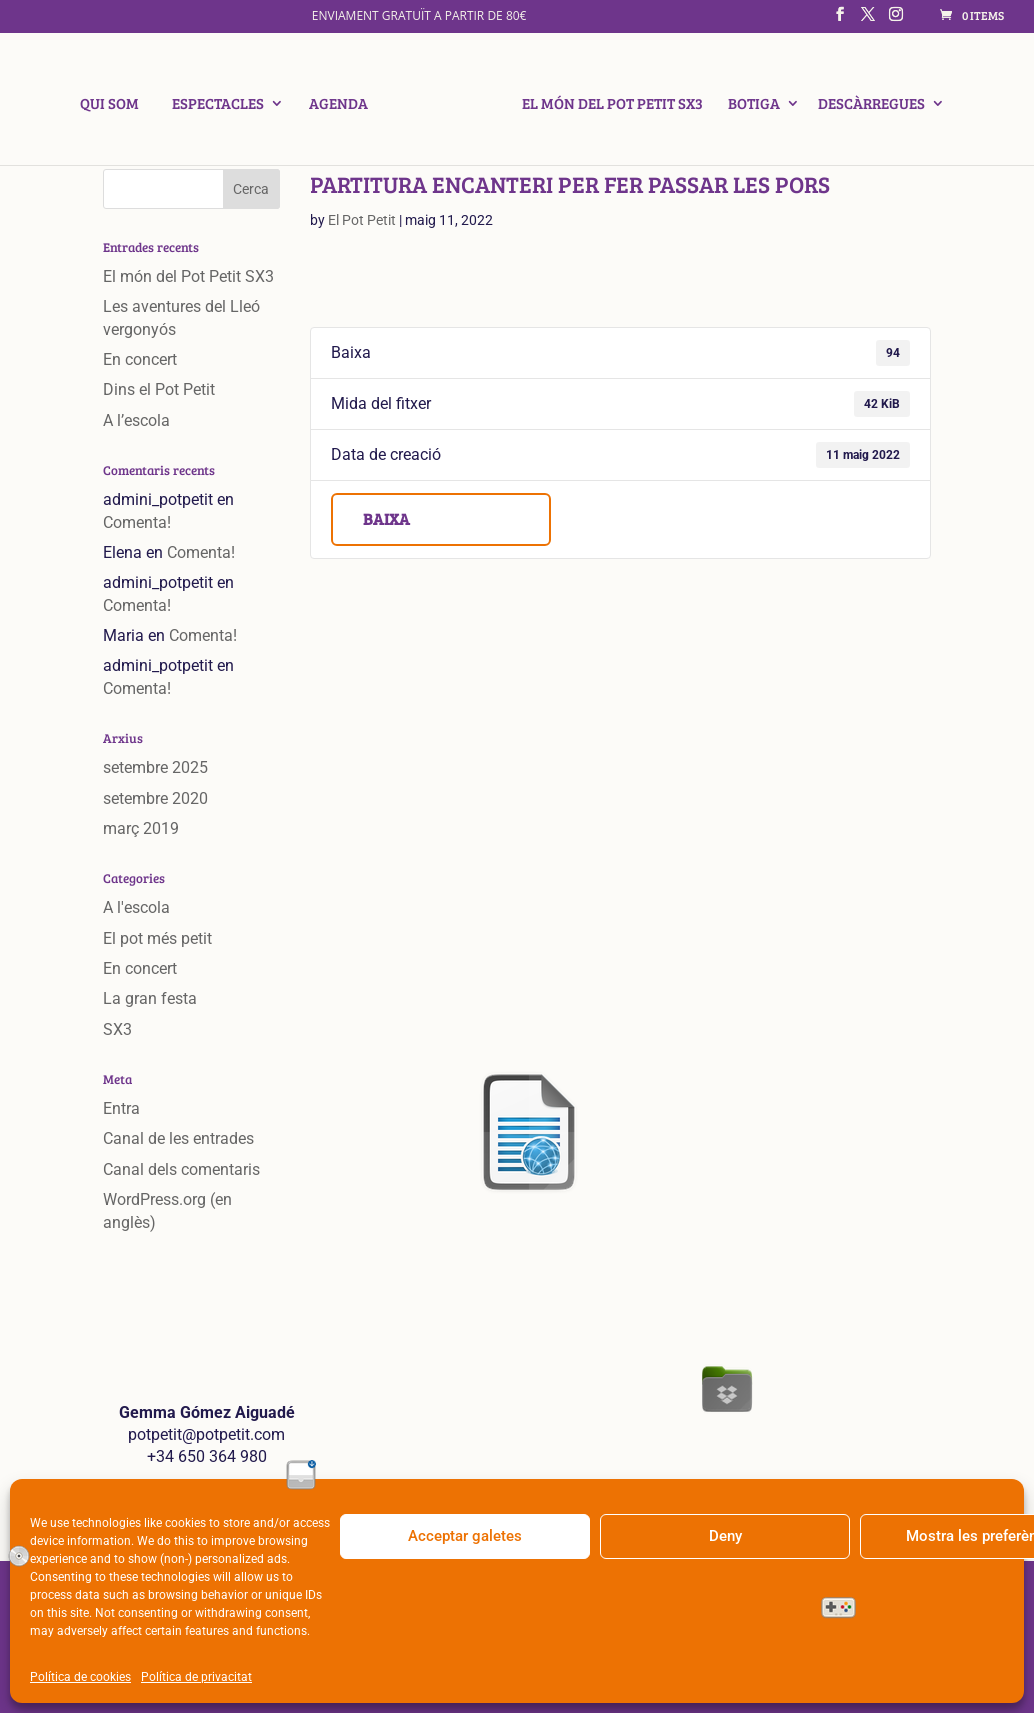 The image size is (1034, 1713). I want to click on open a web template document file, so click(529, 1132).